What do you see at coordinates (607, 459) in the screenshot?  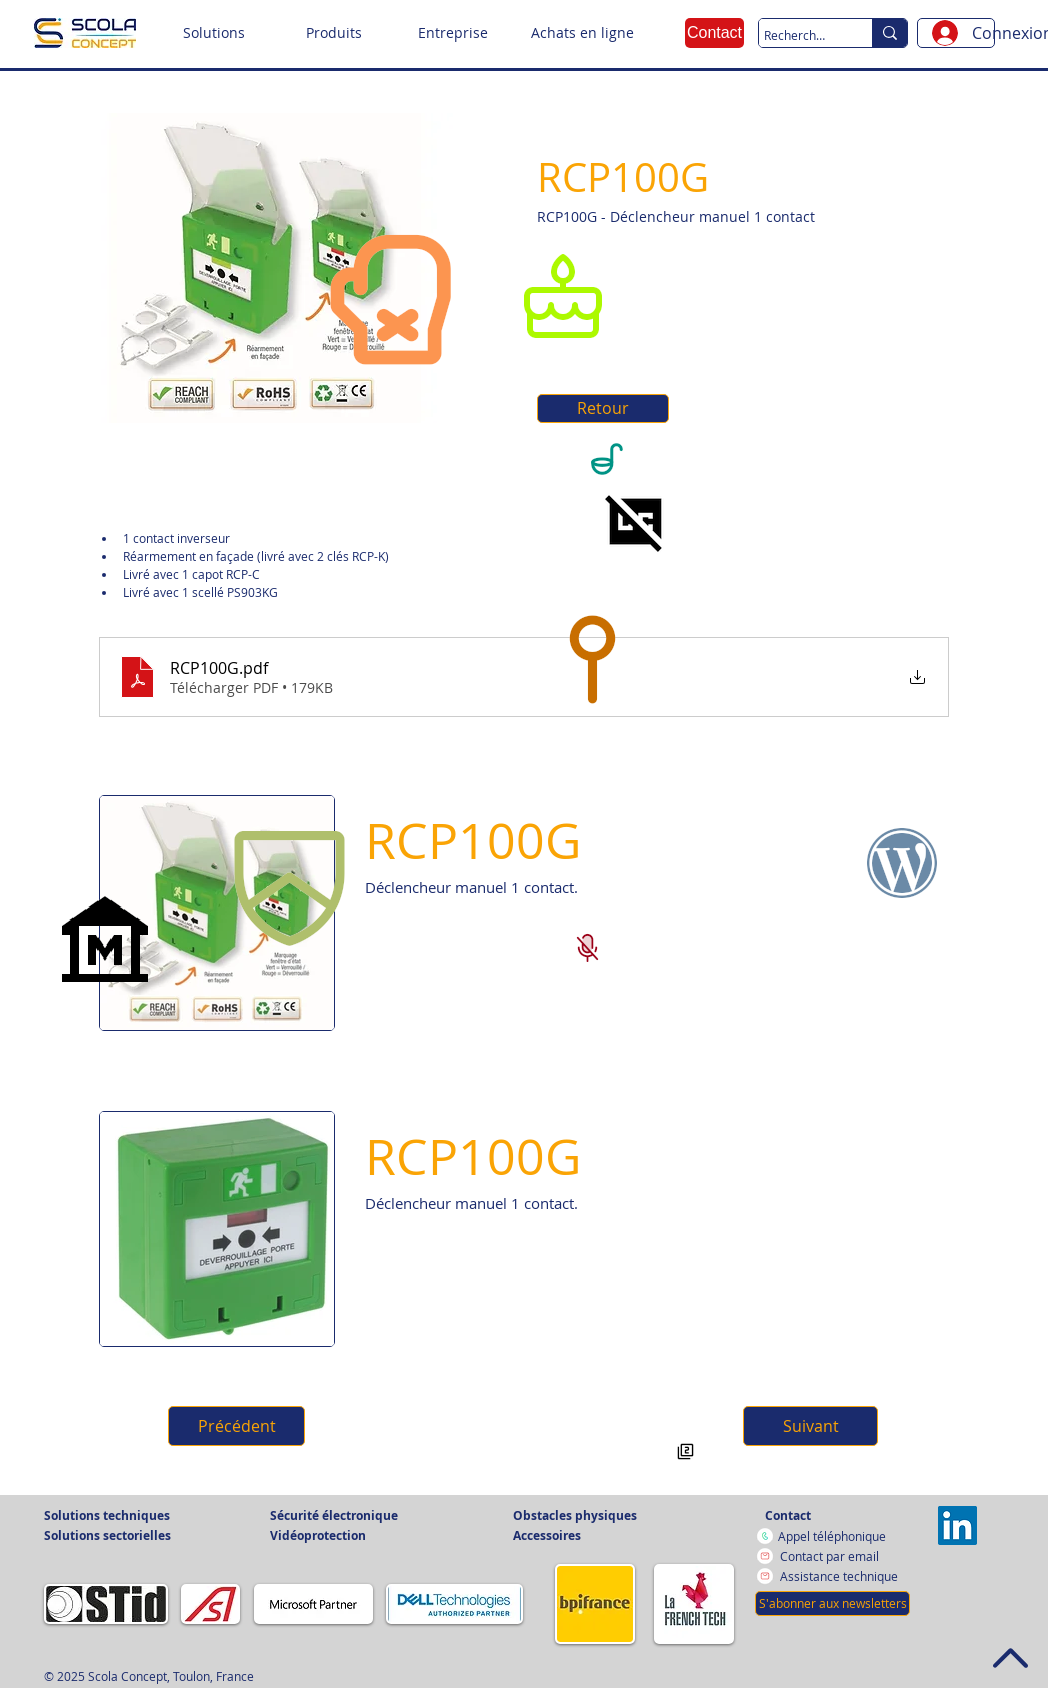 I see `access cooking or recipe features` at bounding box center [607, 459].